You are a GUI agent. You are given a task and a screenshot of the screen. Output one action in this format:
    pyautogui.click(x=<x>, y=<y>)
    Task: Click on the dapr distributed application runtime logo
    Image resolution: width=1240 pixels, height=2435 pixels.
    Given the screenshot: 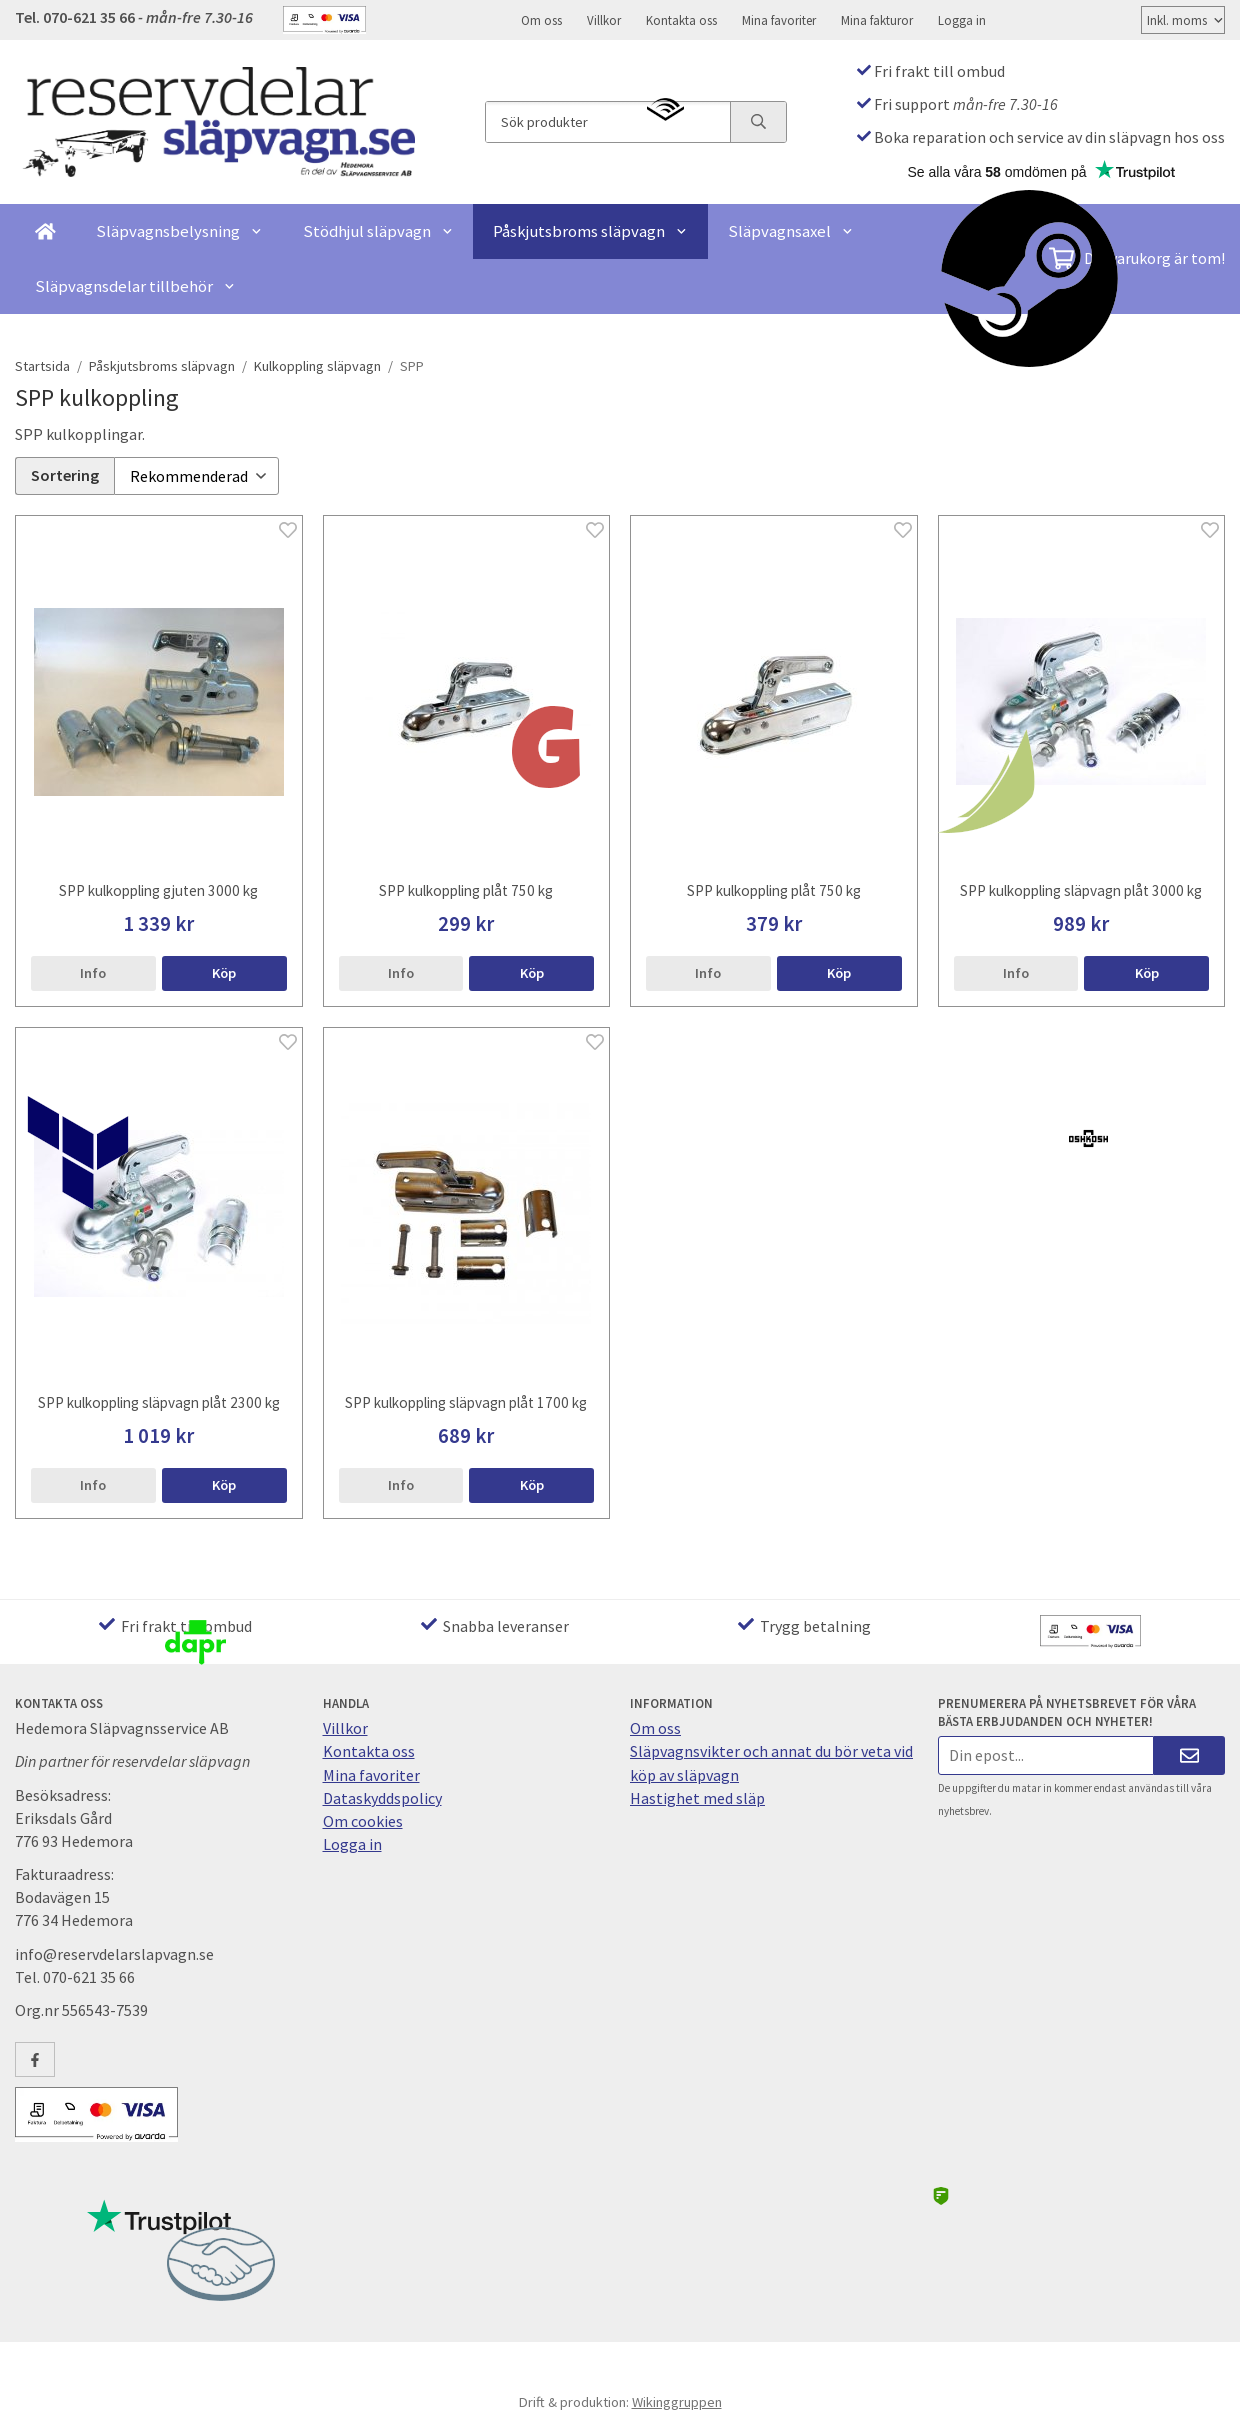 What is the action you would take?
    pyautogui.click(x=195, y=1642)
    